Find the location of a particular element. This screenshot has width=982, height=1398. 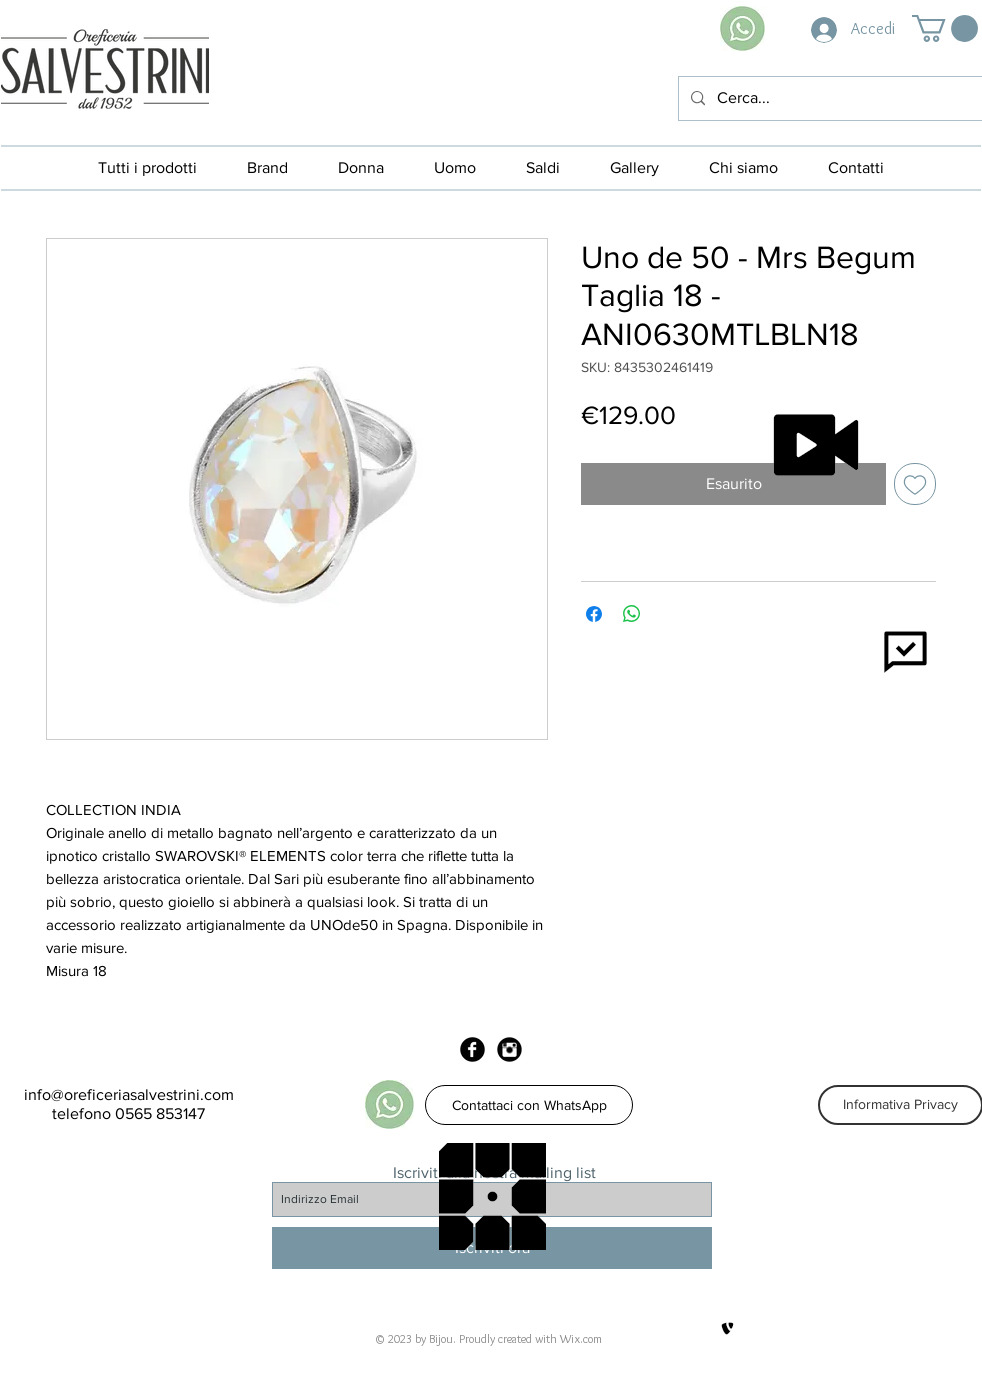

typo3 content management system logo is located at coordinates (727, 1328).